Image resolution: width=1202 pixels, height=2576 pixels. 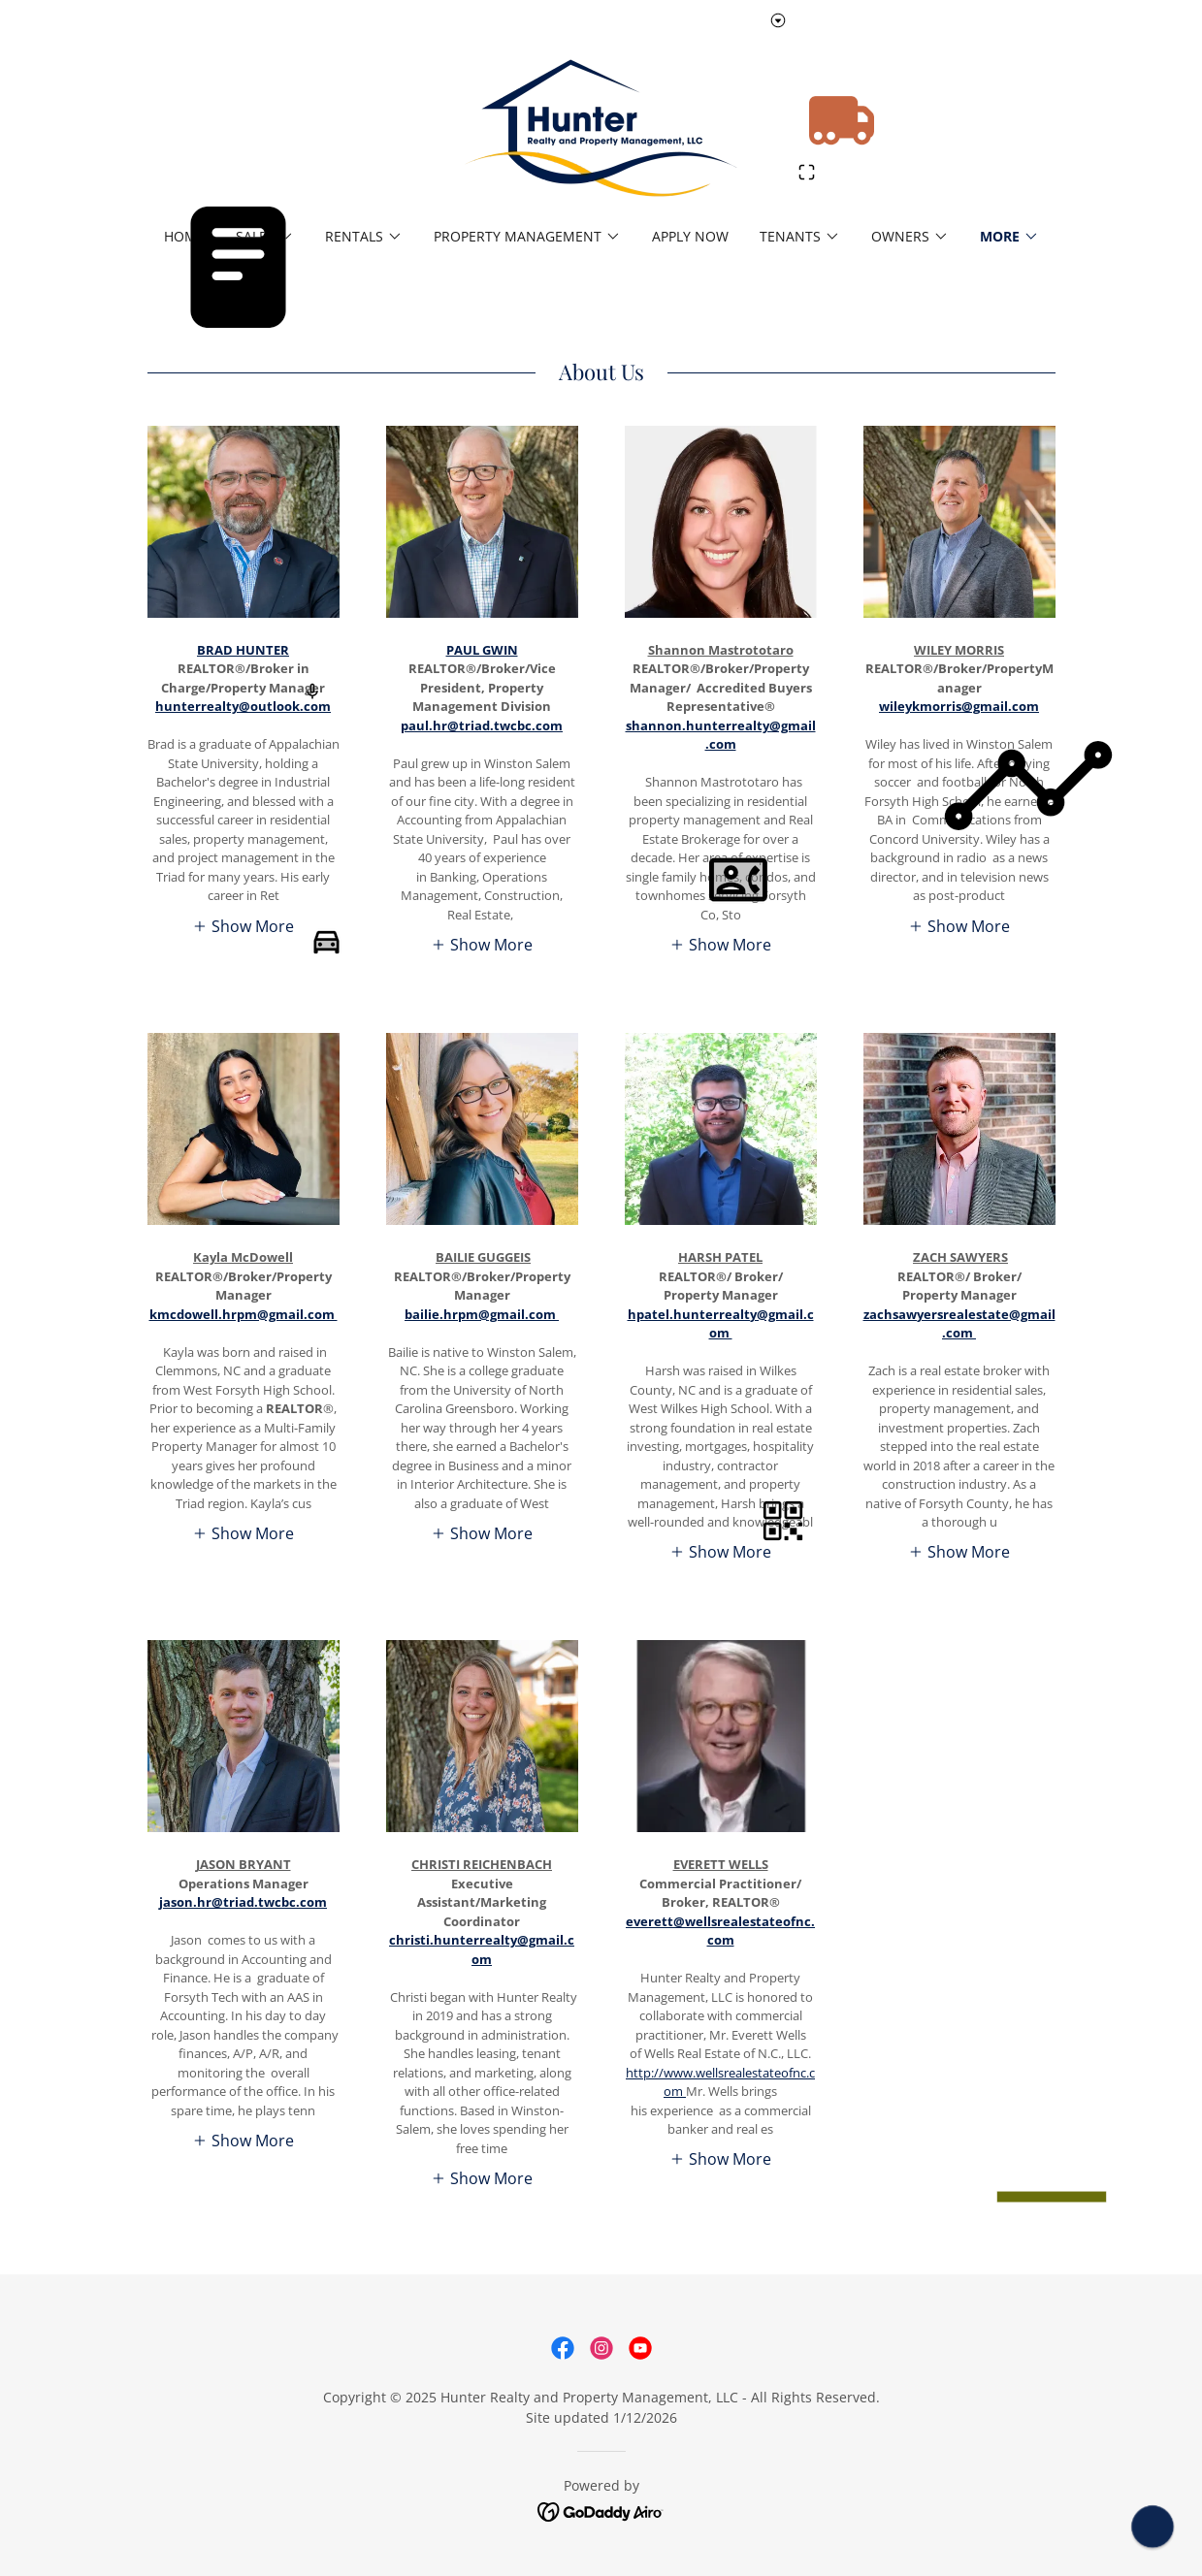 I want to click on tap to start voice input, so click(x=312, y=692).